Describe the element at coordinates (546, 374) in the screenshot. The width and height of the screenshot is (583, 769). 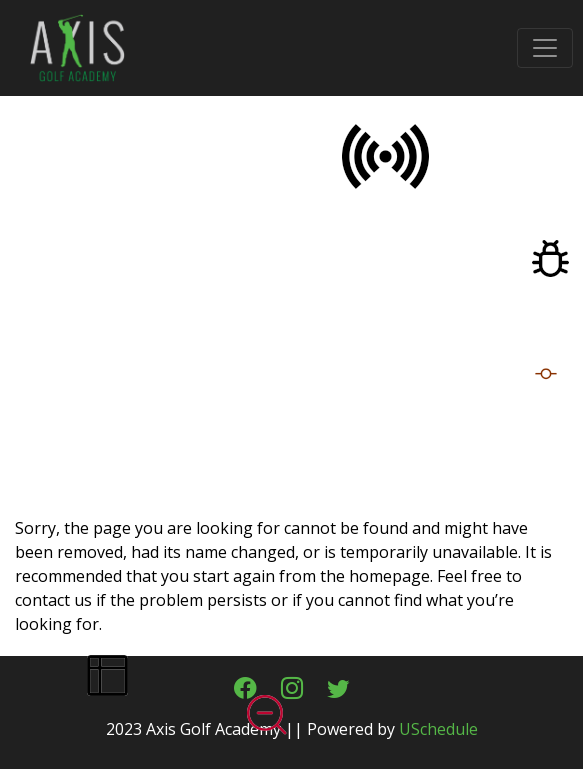
I see `view commit details in a repository` at that location.